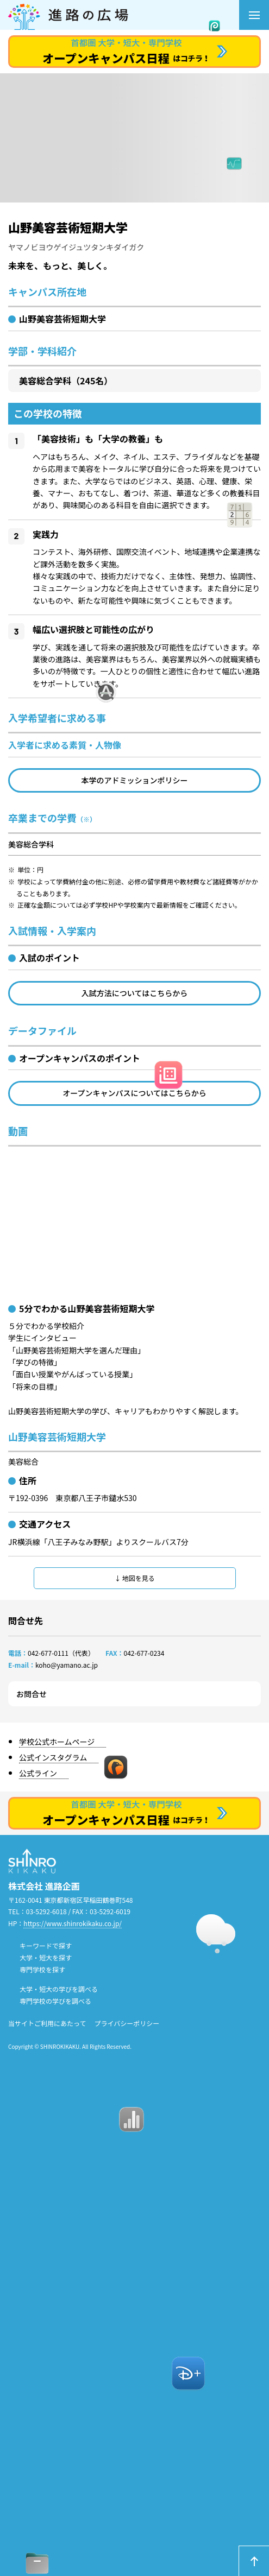 Image resolution: width=269 pixels, height=2576 pixels. Describe the element at coordinates (188, 2373) in the screenshot. I see `open the Disney+ streaming app` at that location.